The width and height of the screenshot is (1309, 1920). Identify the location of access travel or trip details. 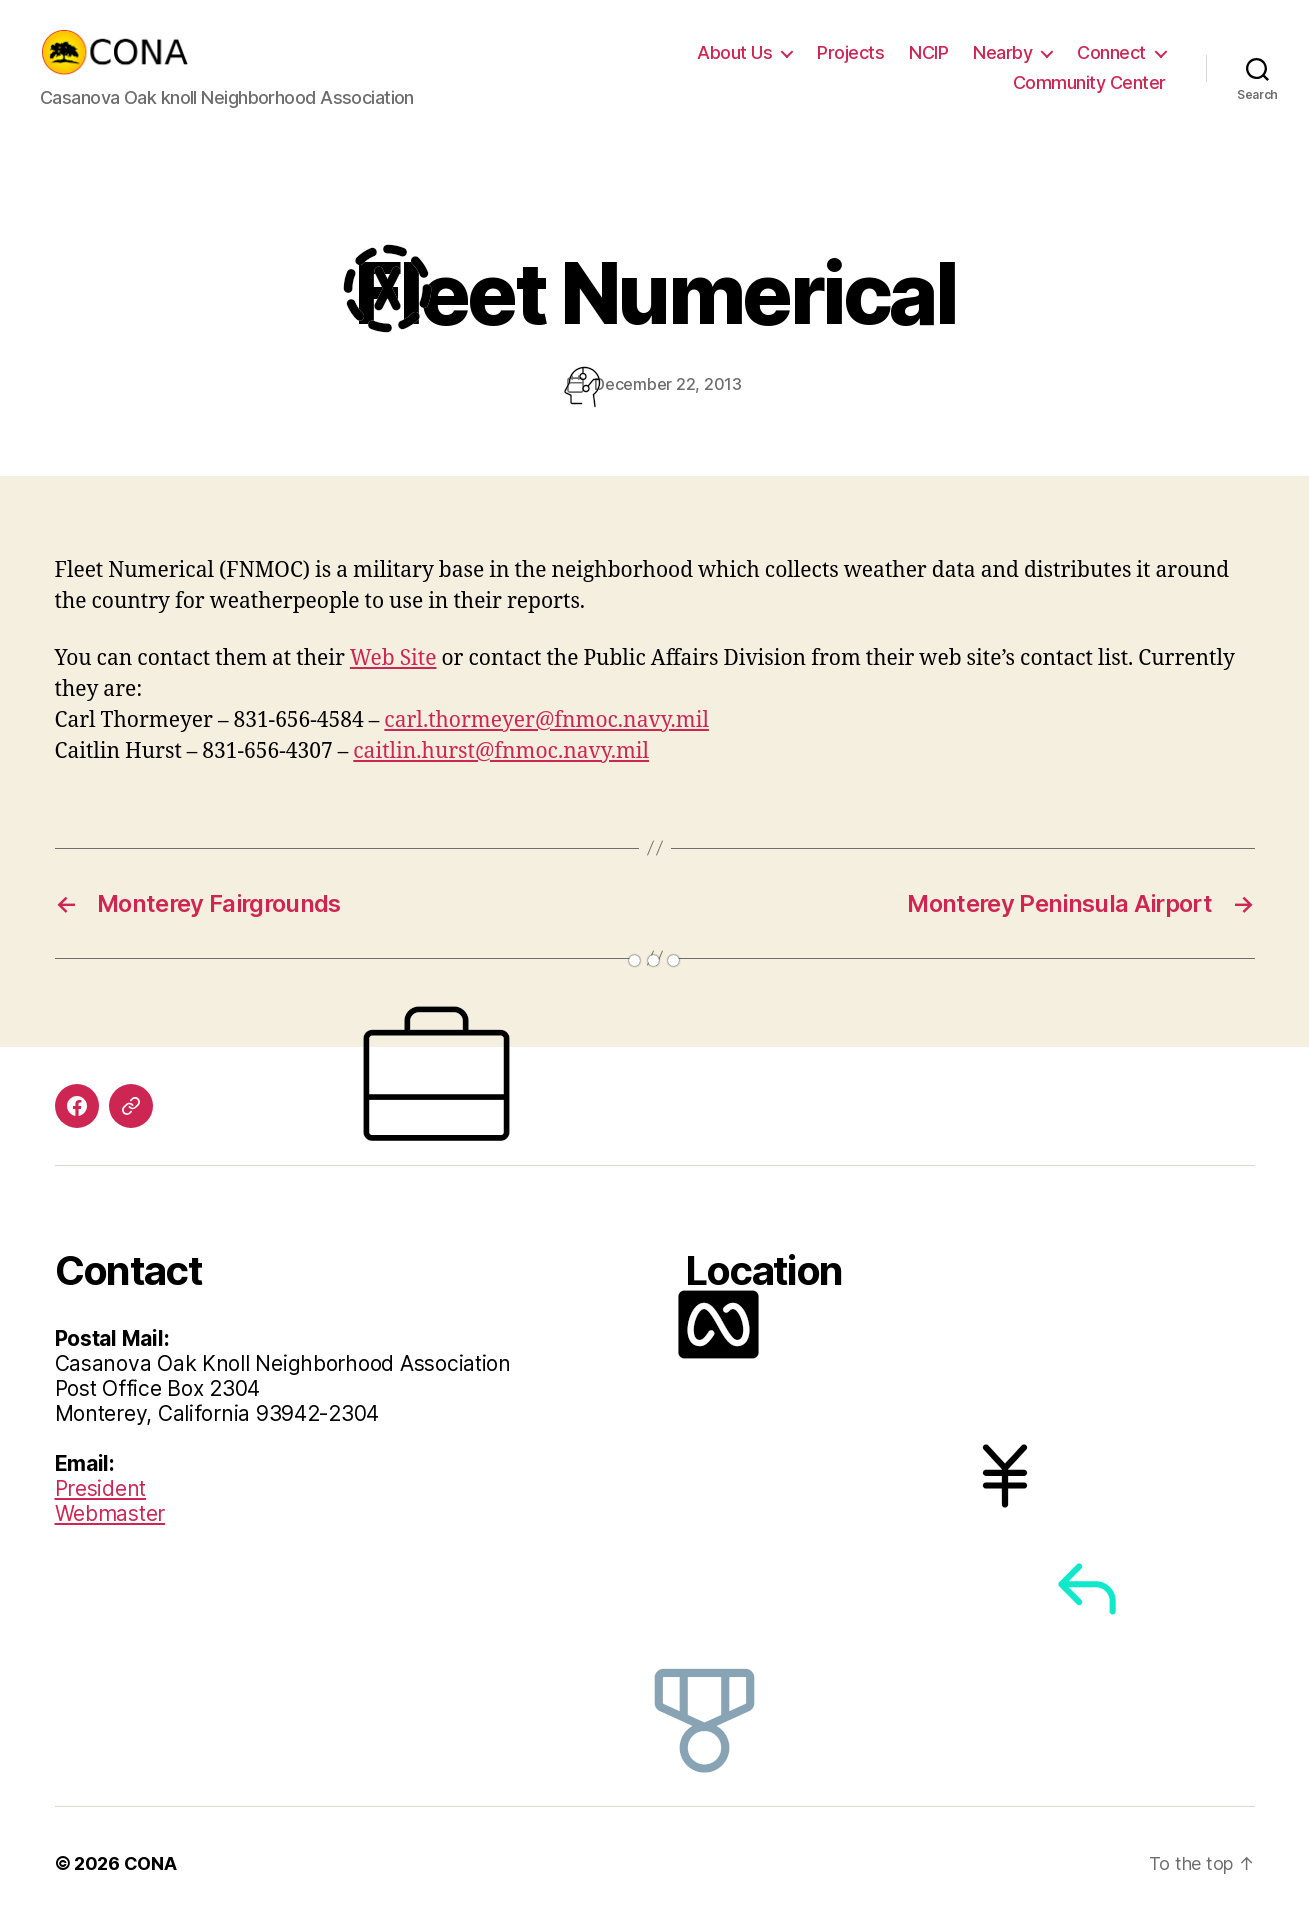
(436, 1079).